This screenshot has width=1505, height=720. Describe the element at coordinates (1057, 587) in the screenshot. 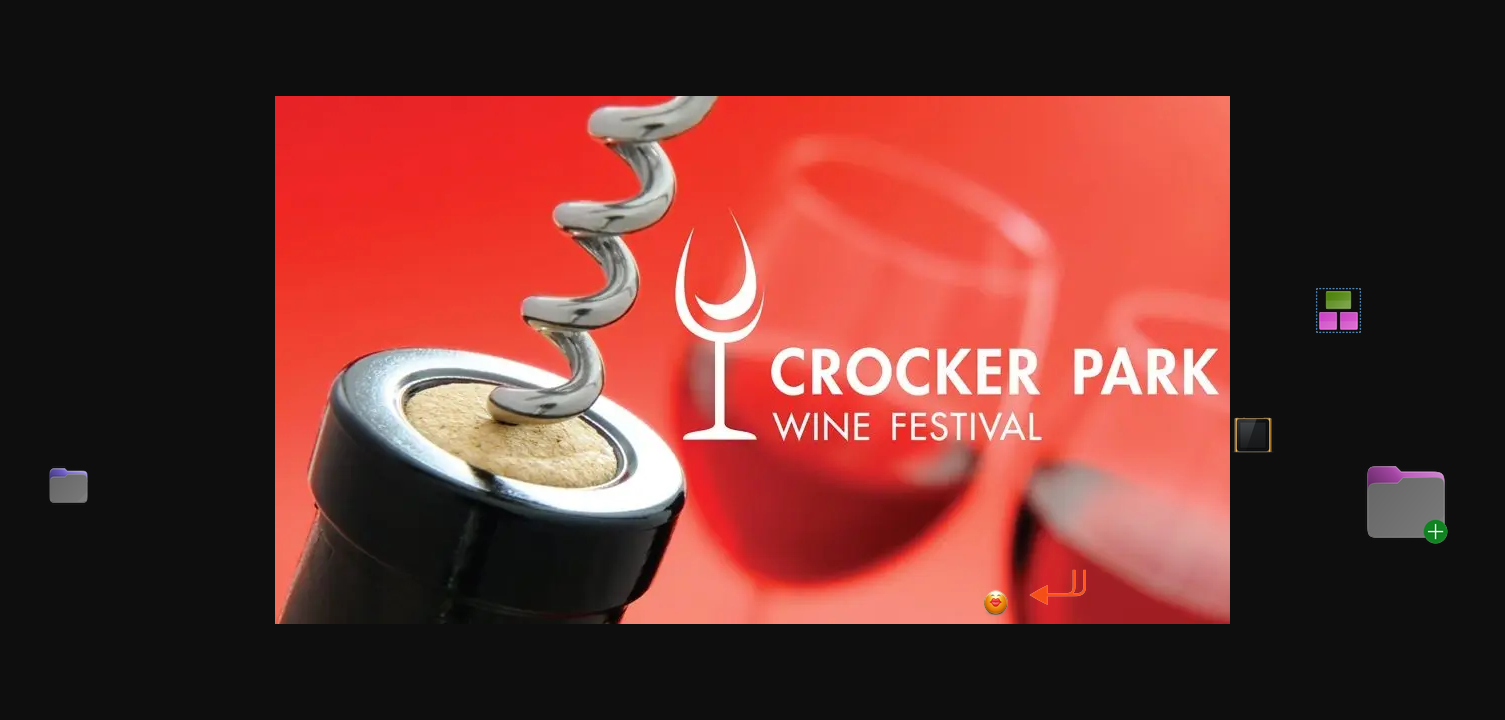

I see `reply to all recipients of an email` at that location.